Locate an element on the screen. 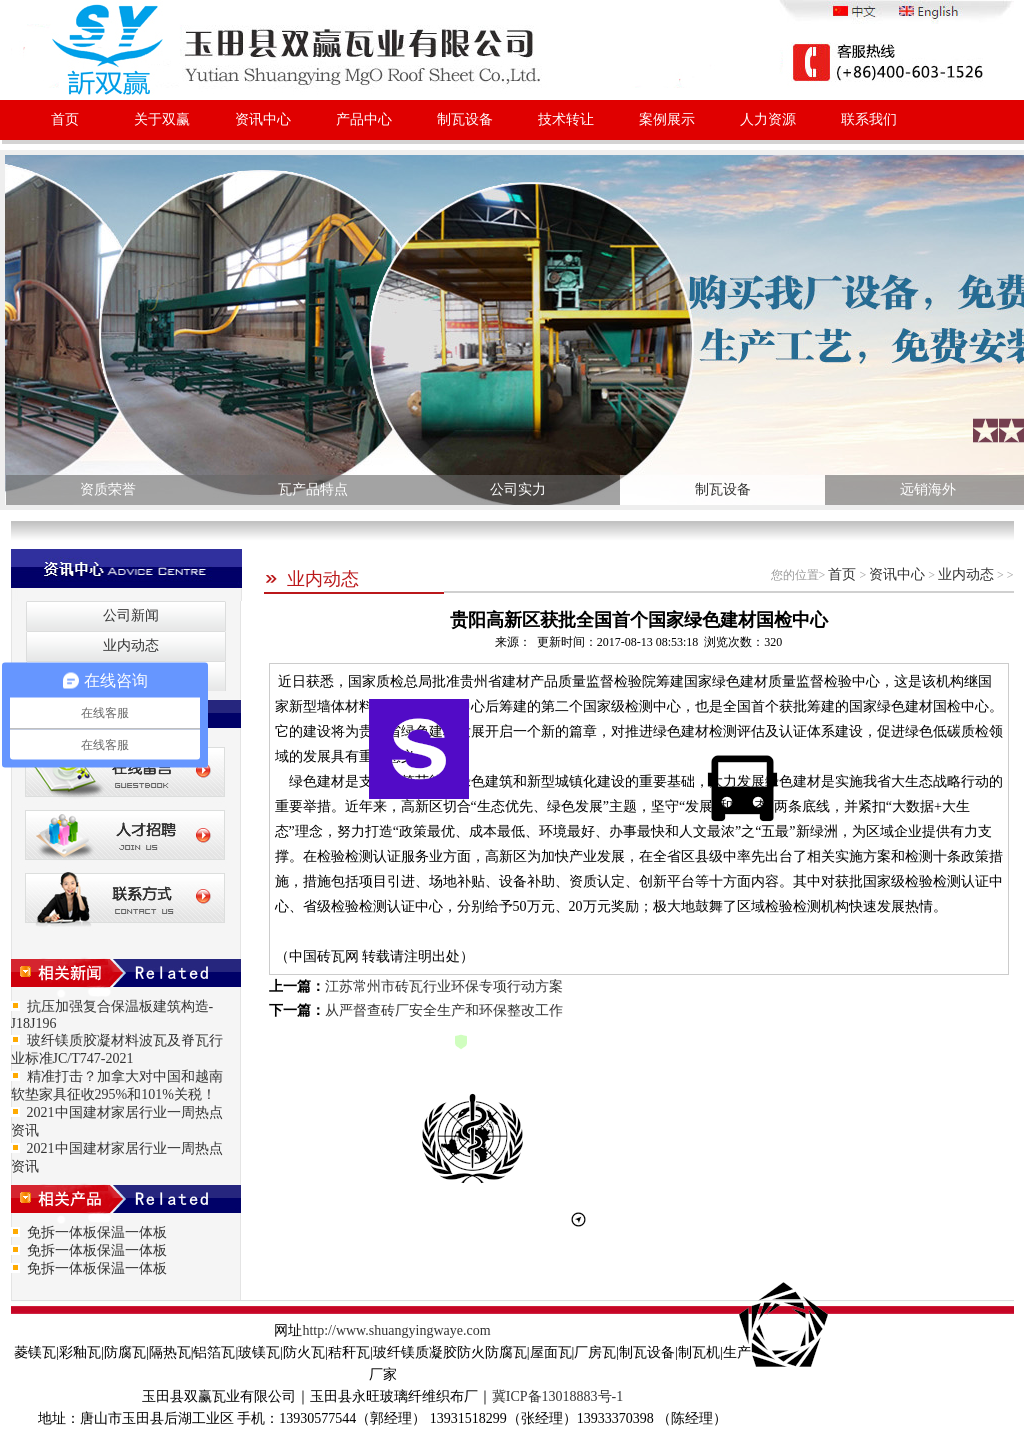 This screenshot has height=1430, width=1024. view bus routes or public transit options is located at coordinates (742, 786).